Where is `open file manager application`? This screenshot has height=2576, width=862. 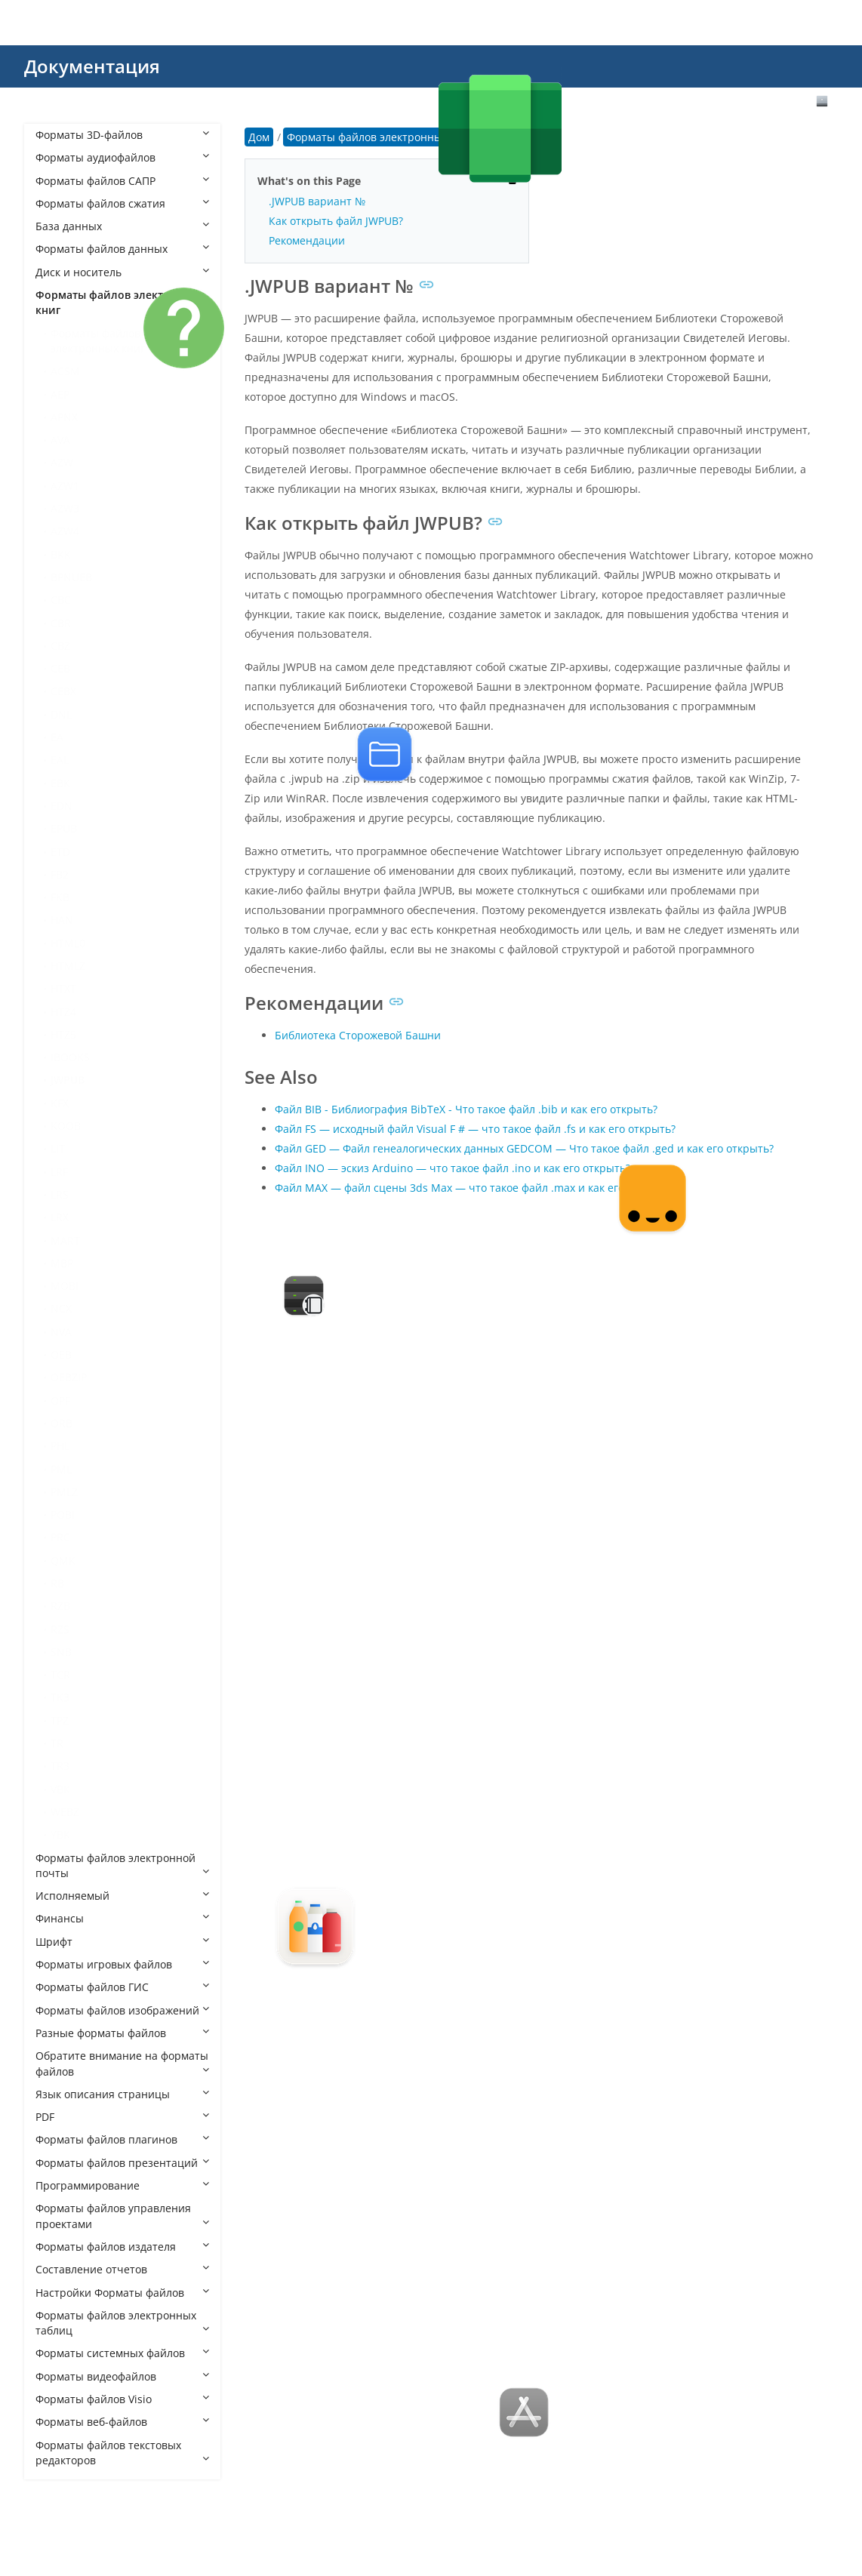
open file manager application is located at coordinates (384, 755).